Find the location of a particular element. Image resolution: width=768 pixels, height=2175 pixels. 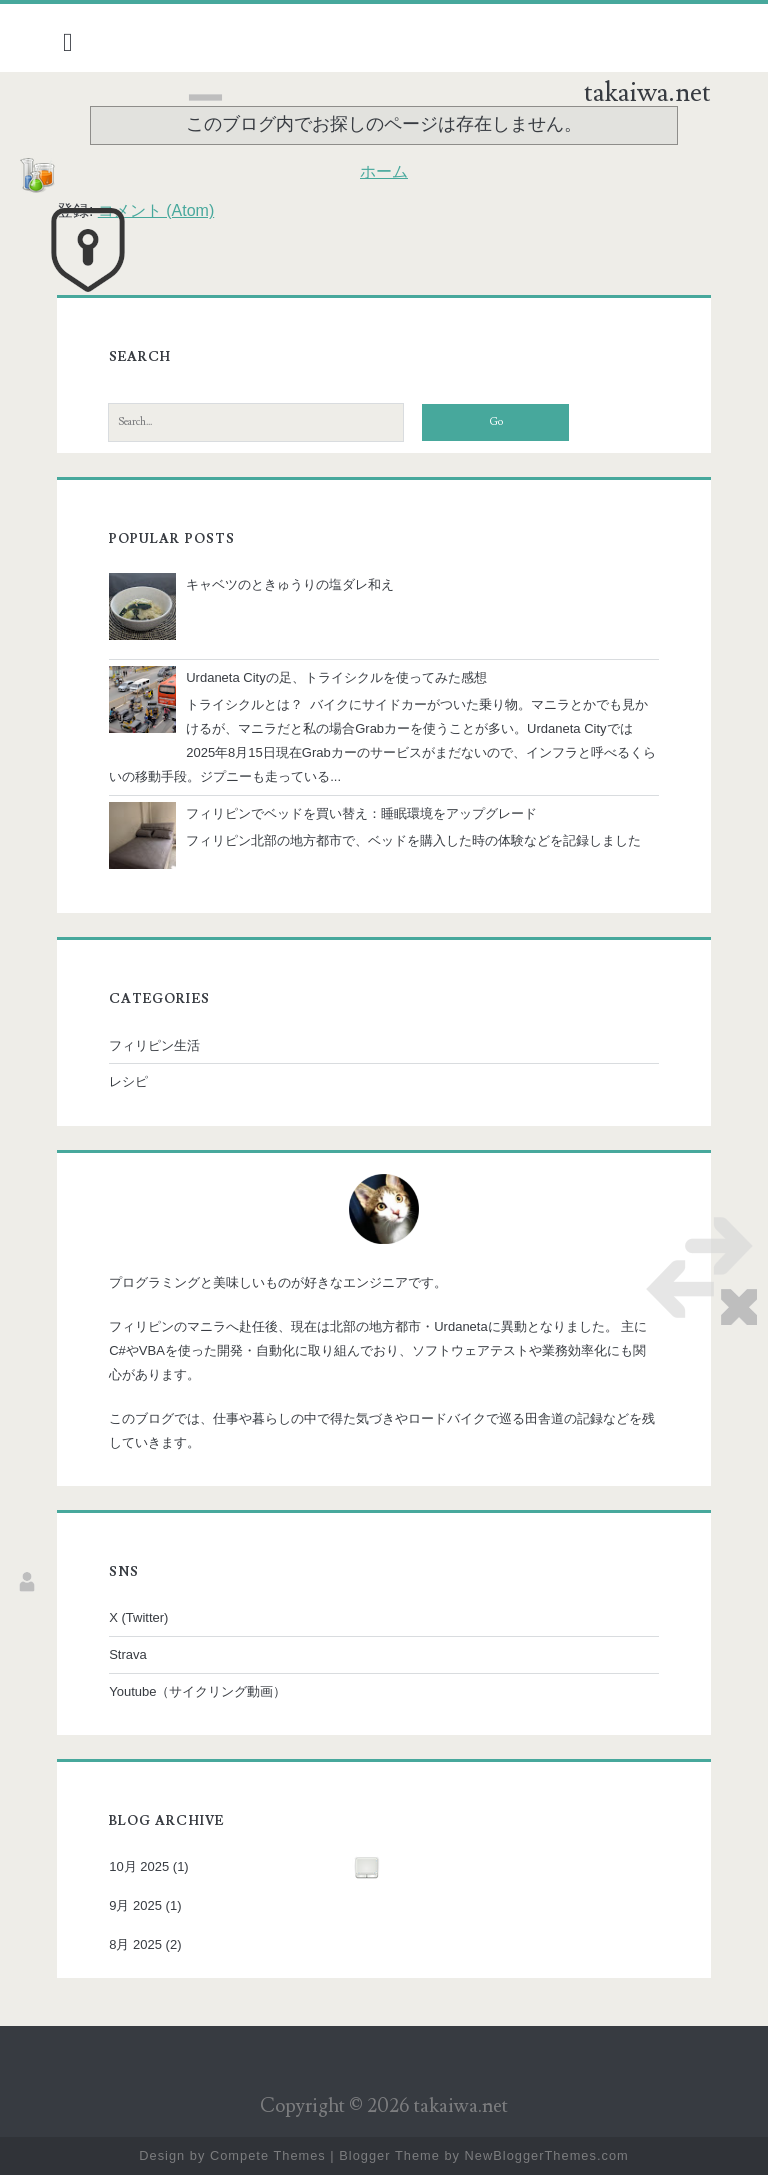

open science or chemistry applications is located at coordinates (37, 175).